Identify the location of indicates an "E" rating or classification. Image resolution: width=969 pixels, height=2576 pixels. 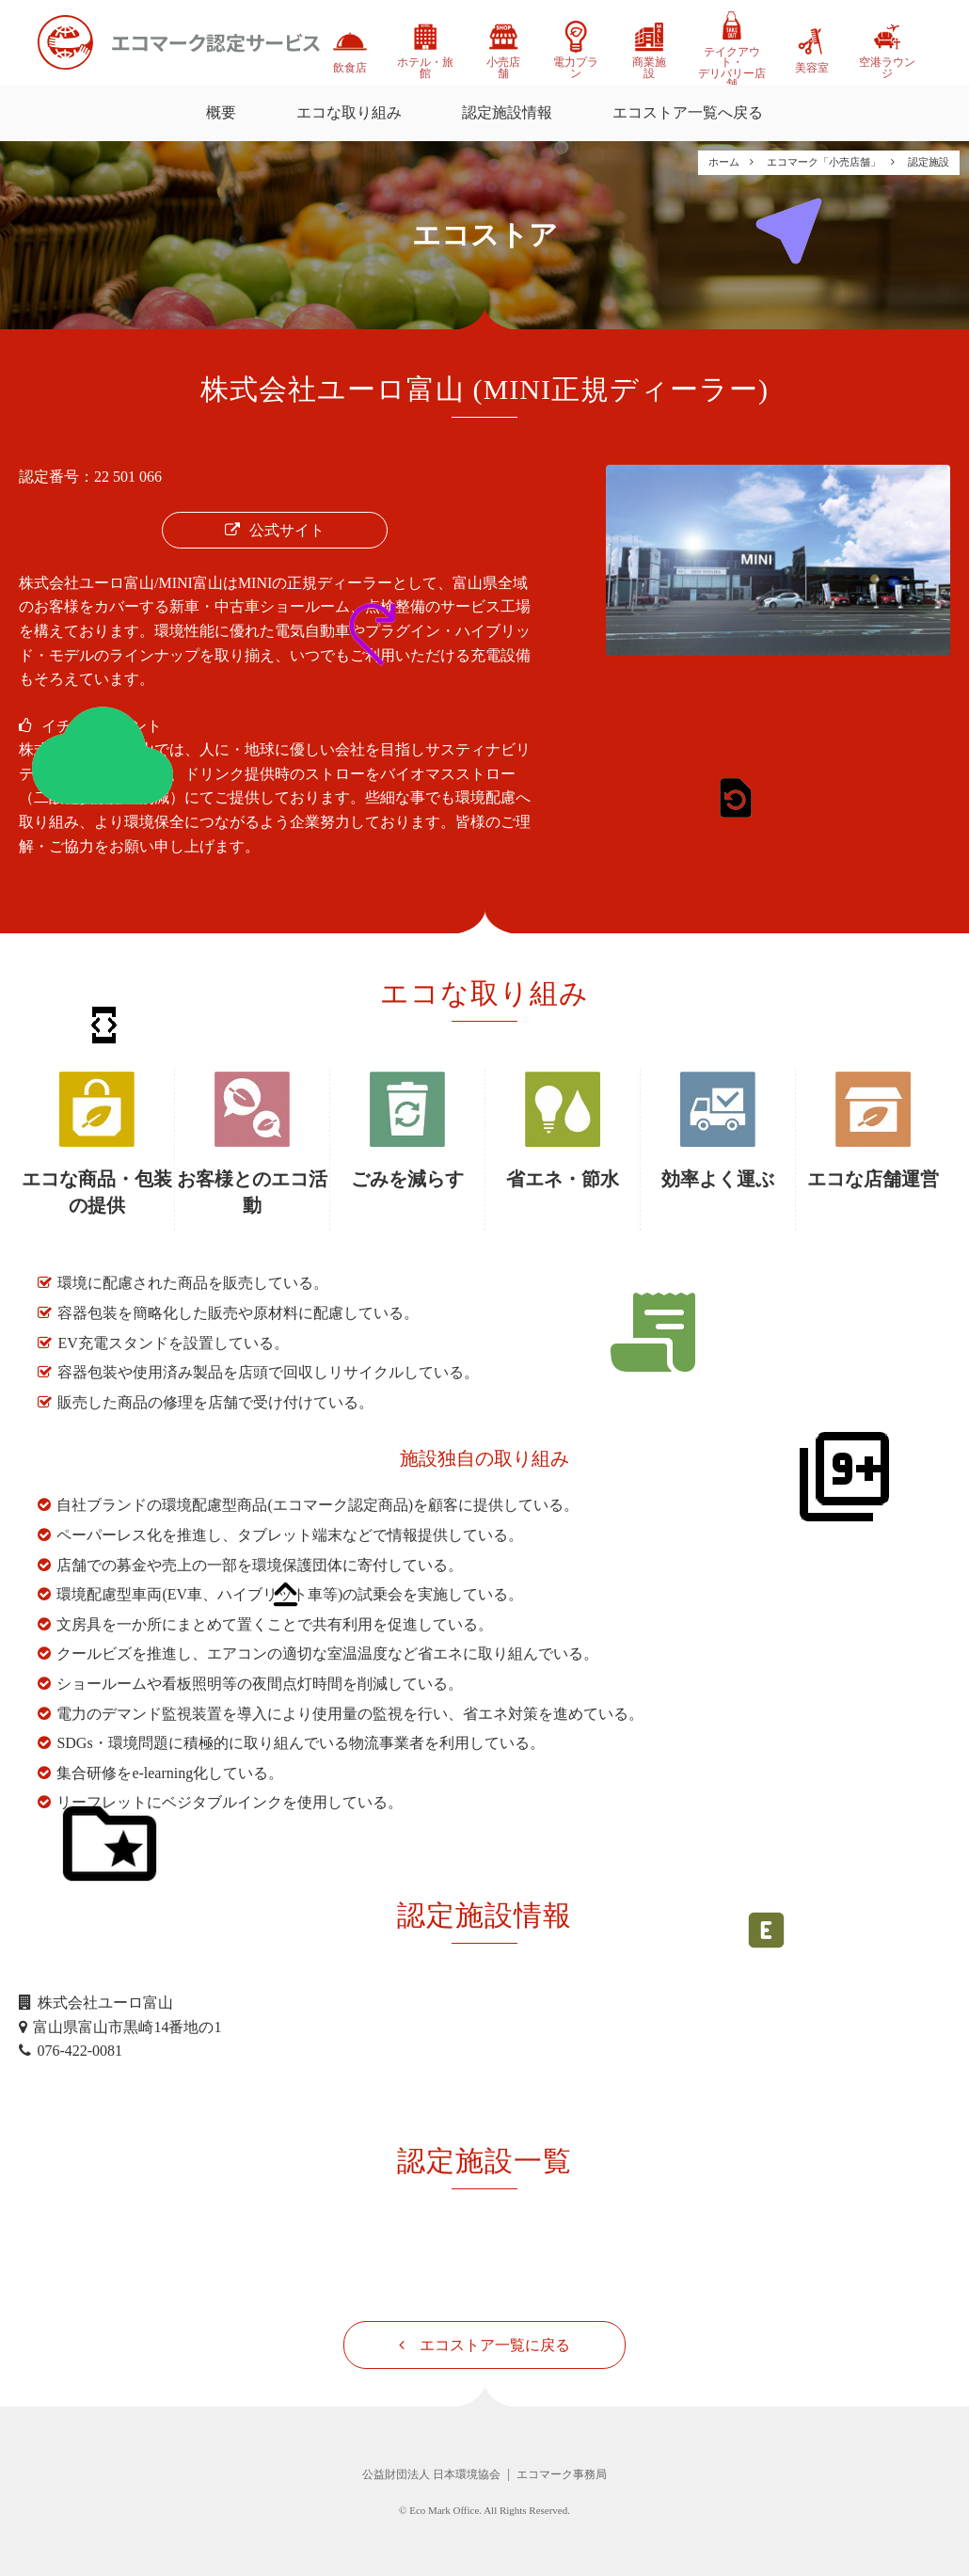
(766, 1930).